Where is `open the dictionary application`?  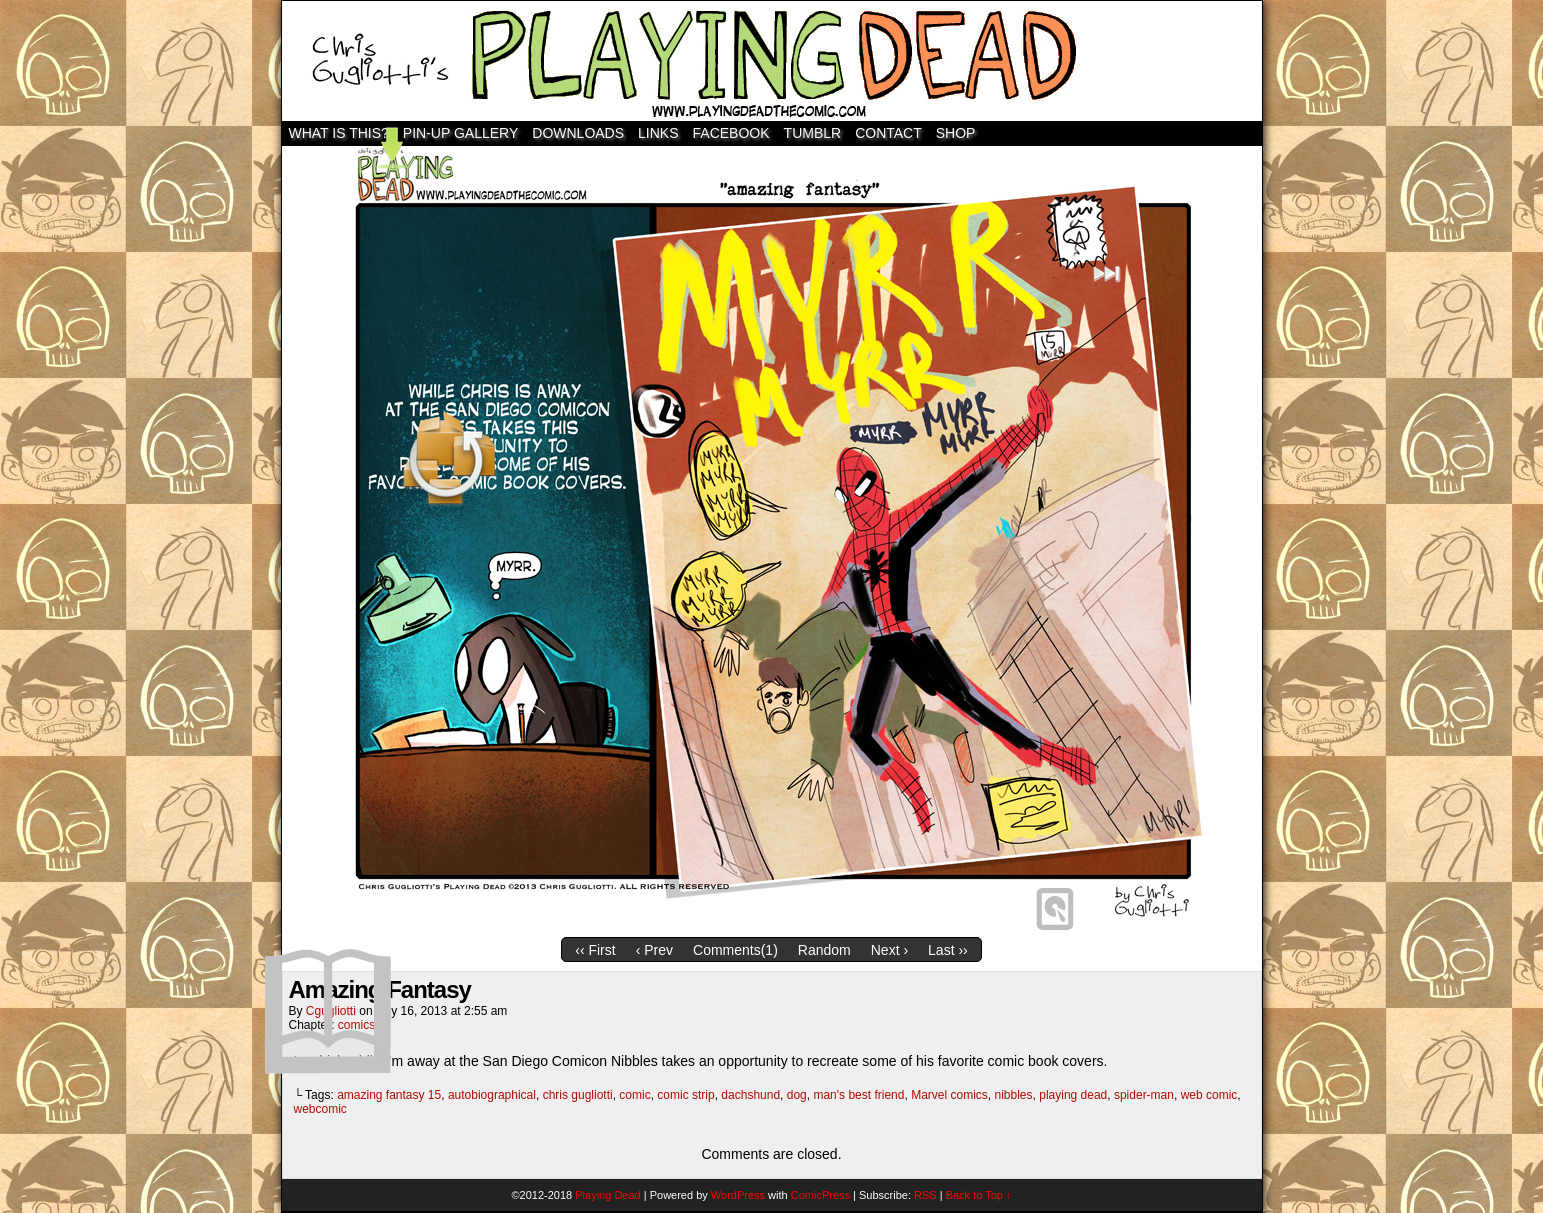 open the dictionary application is located at coordinates (332, 1007).